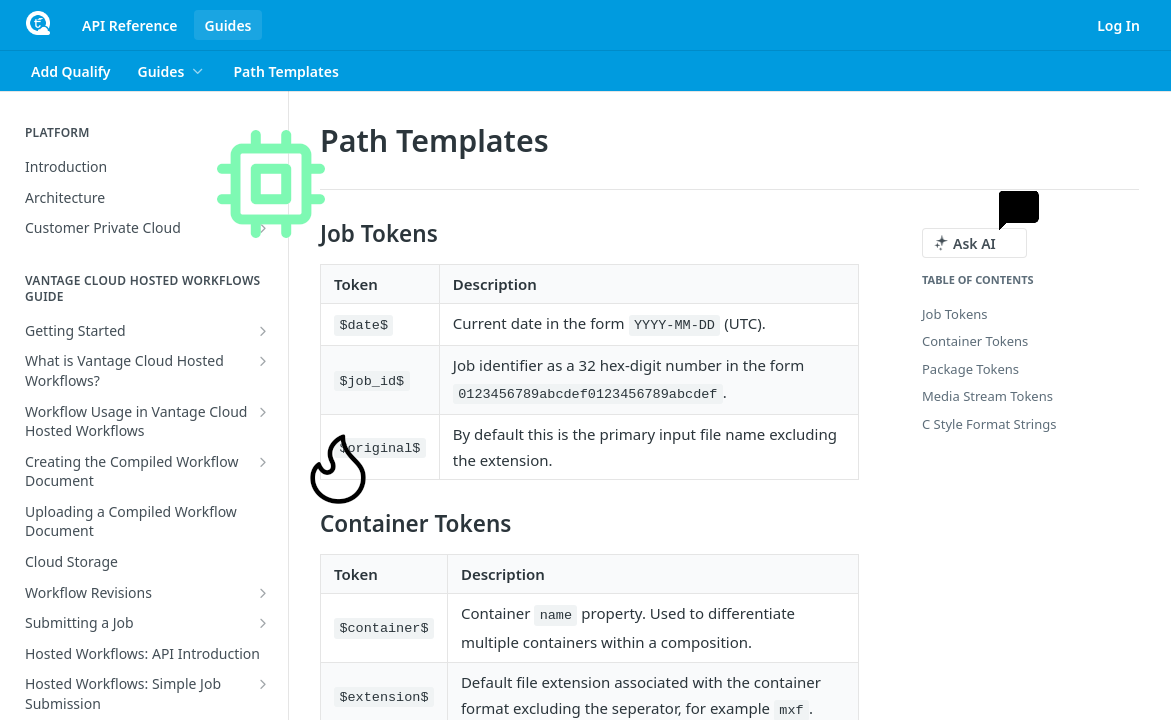  Describe the element at coordinates (338, 469) in the screenshot. I see `view hot or trending content` at that location.